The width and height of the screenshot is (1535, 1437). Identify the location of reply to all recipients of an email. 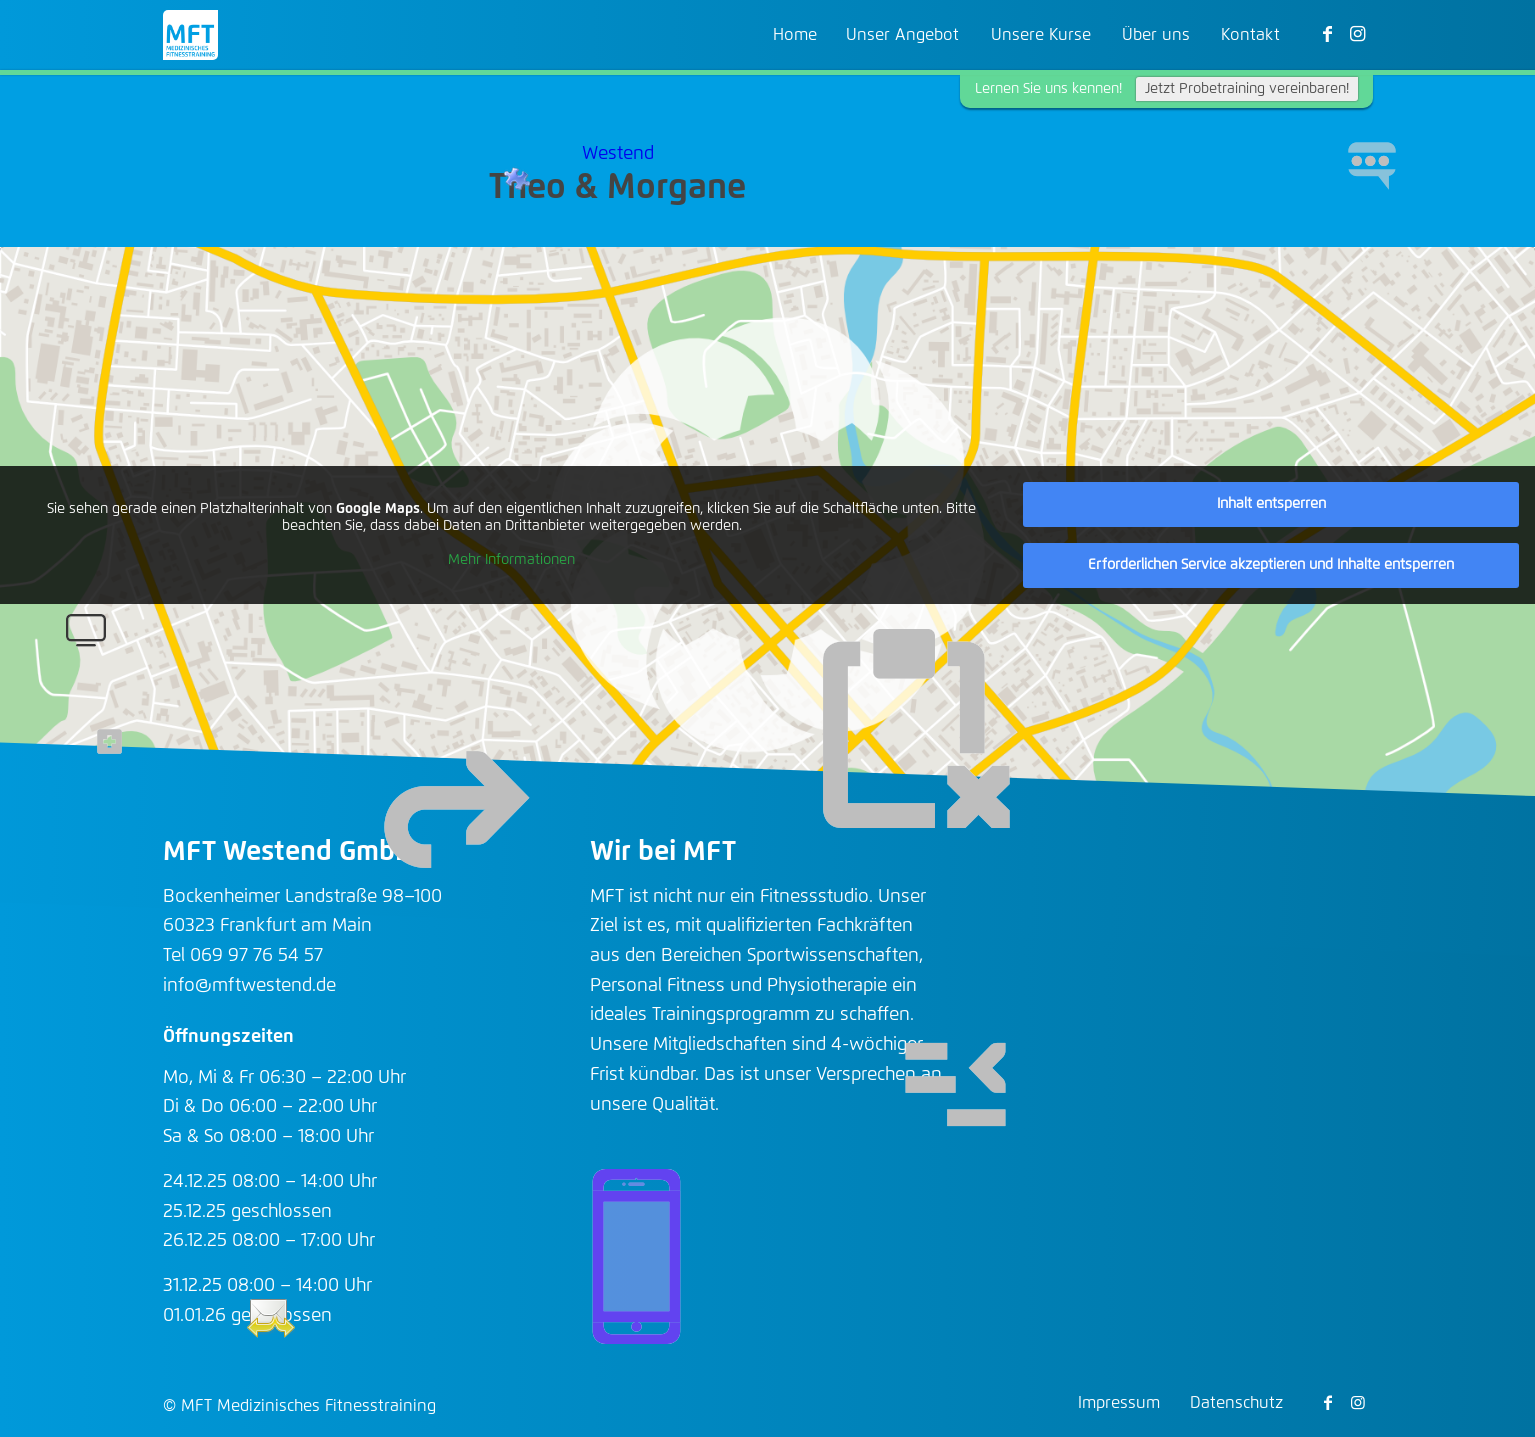
(271, 1314).